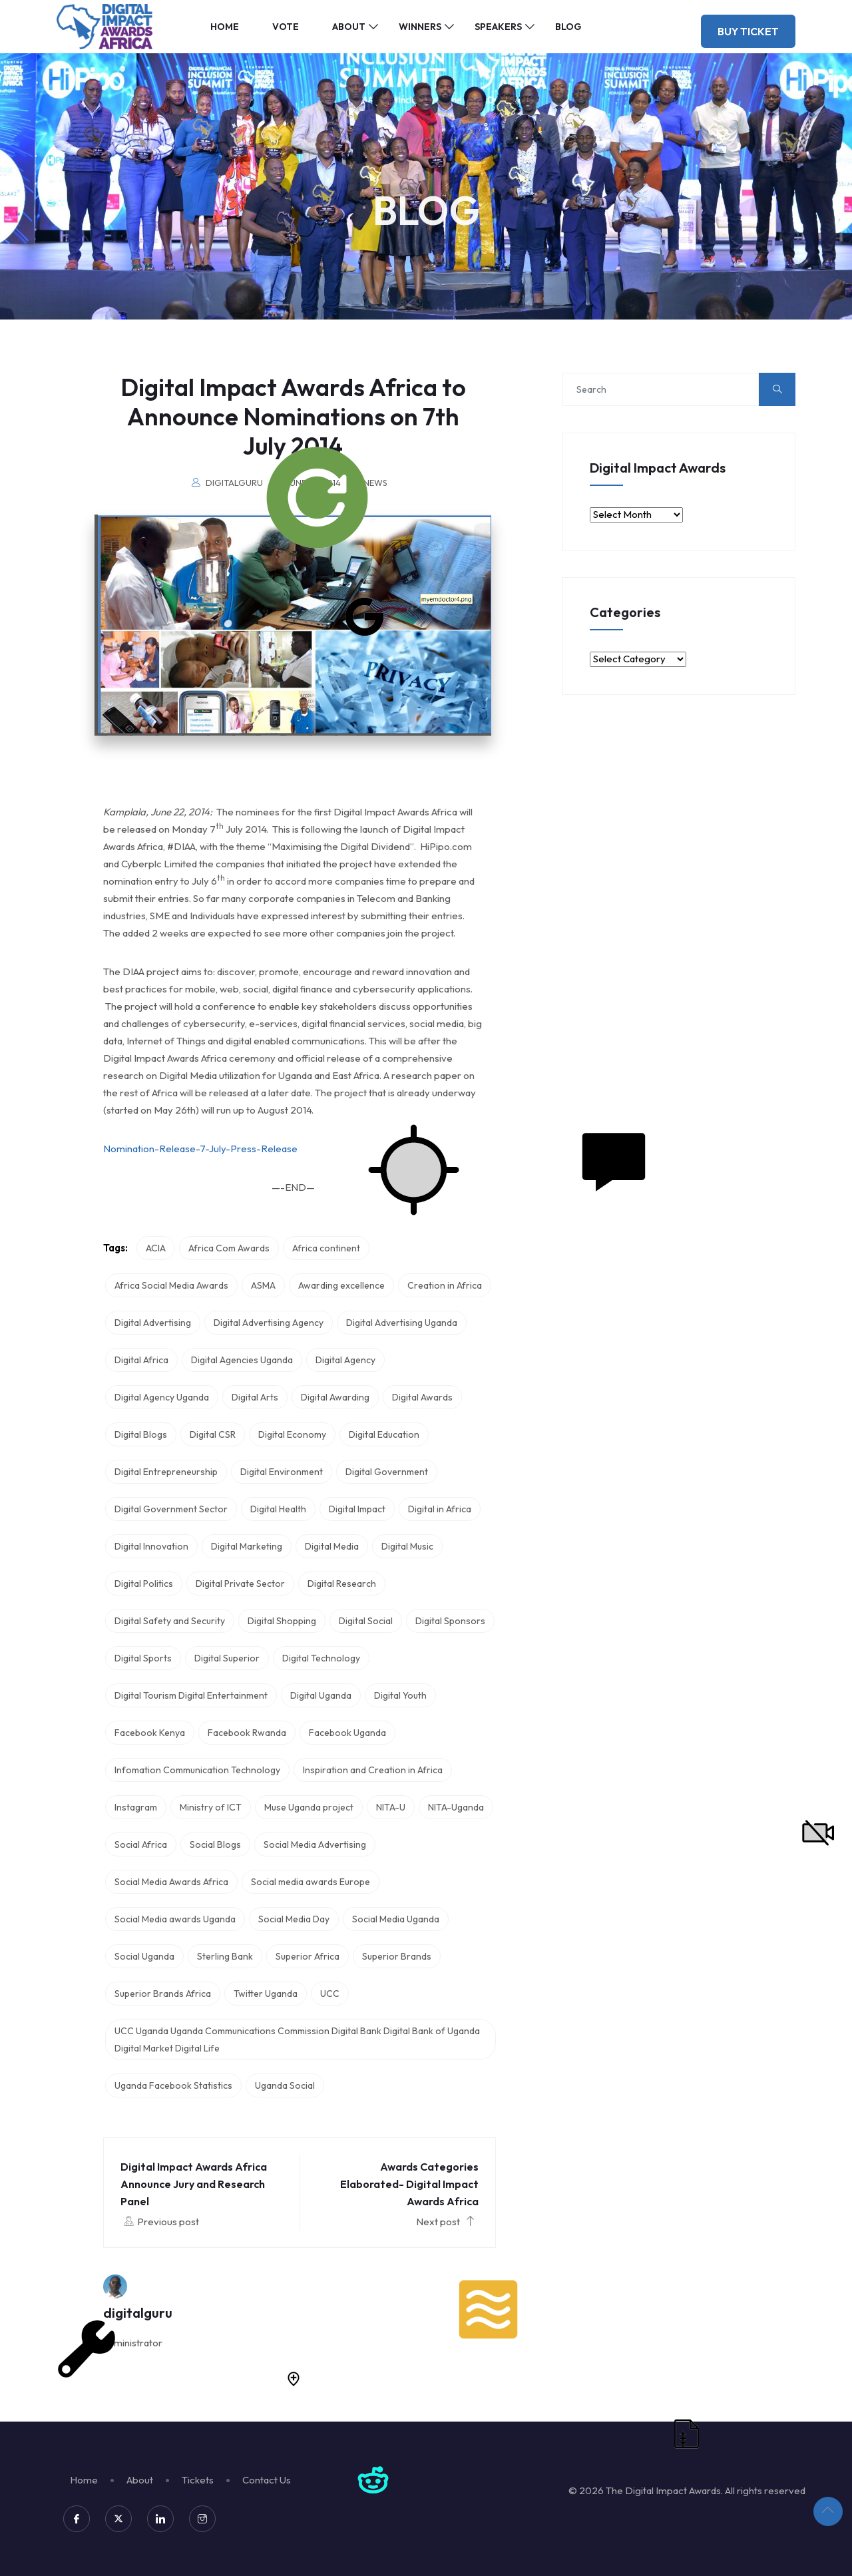 This screenshot has width=852, height=2576. Describe the element at coordinates (373, 2481) in the screenshot. I see `open the Reddit app` at that location.